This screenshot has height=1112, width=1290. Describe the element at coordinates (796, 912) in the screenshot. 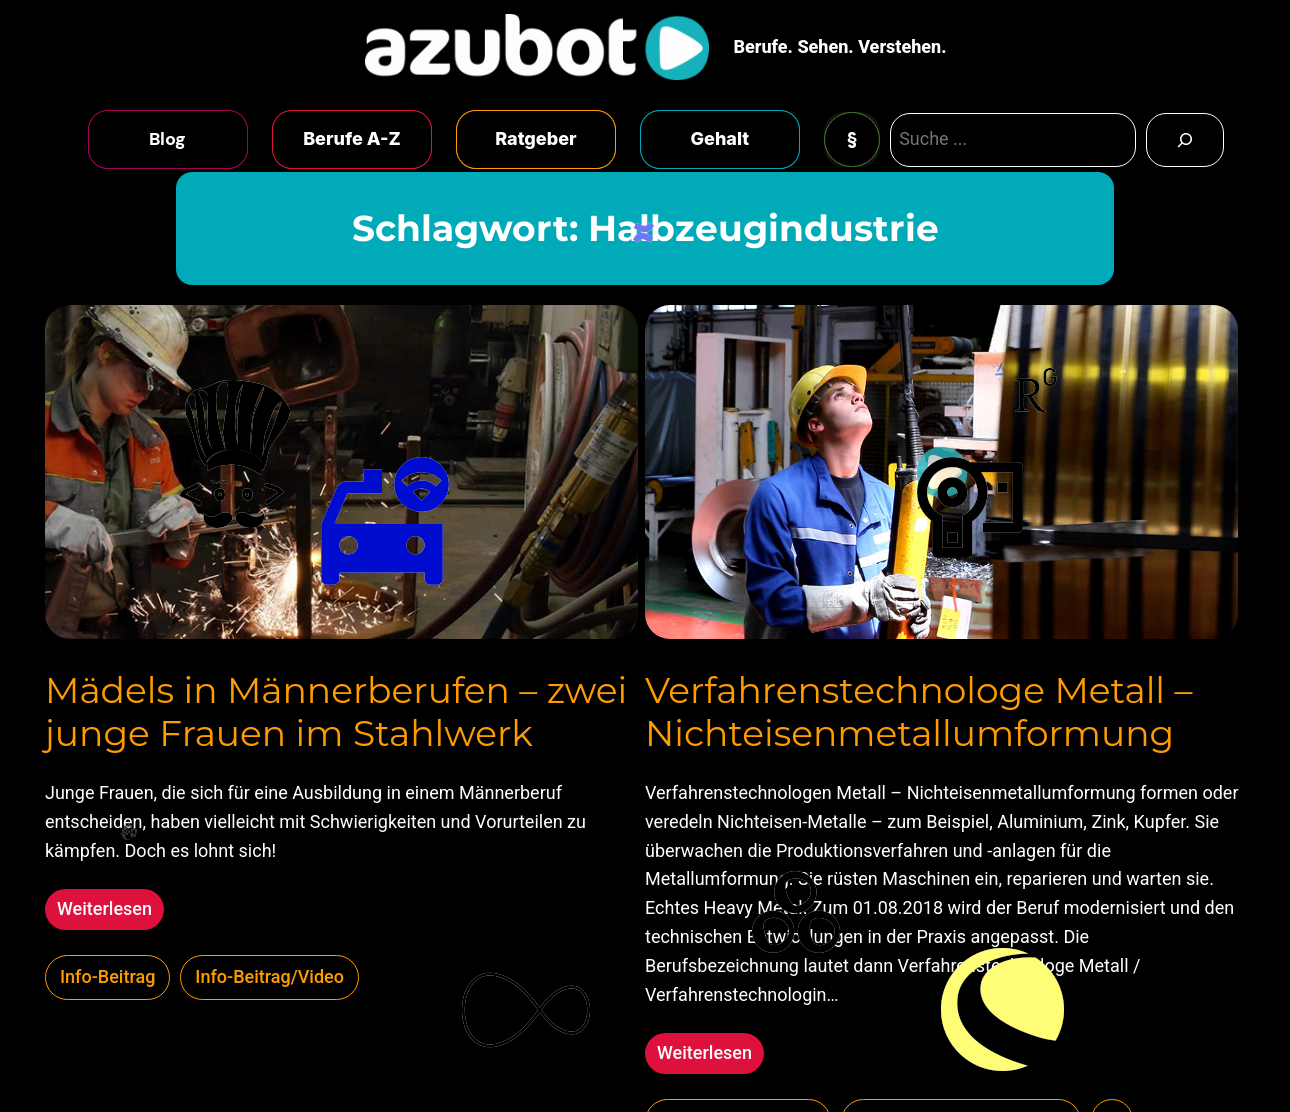

I see `getx state management framework logo` at that location.